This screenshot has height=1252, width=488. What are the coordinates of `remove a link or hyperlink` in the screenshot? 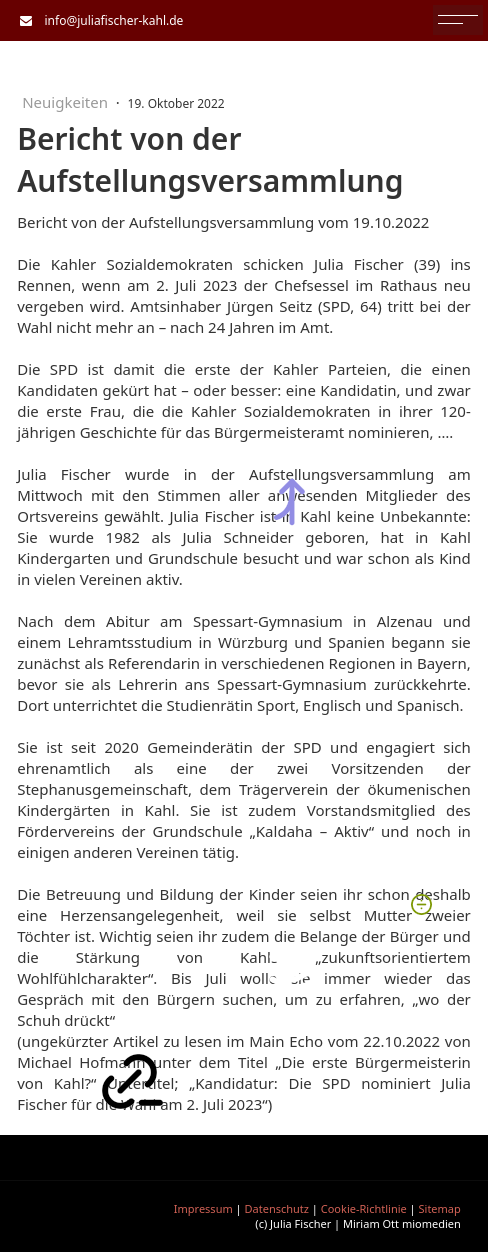 It's located at (129, 1081).